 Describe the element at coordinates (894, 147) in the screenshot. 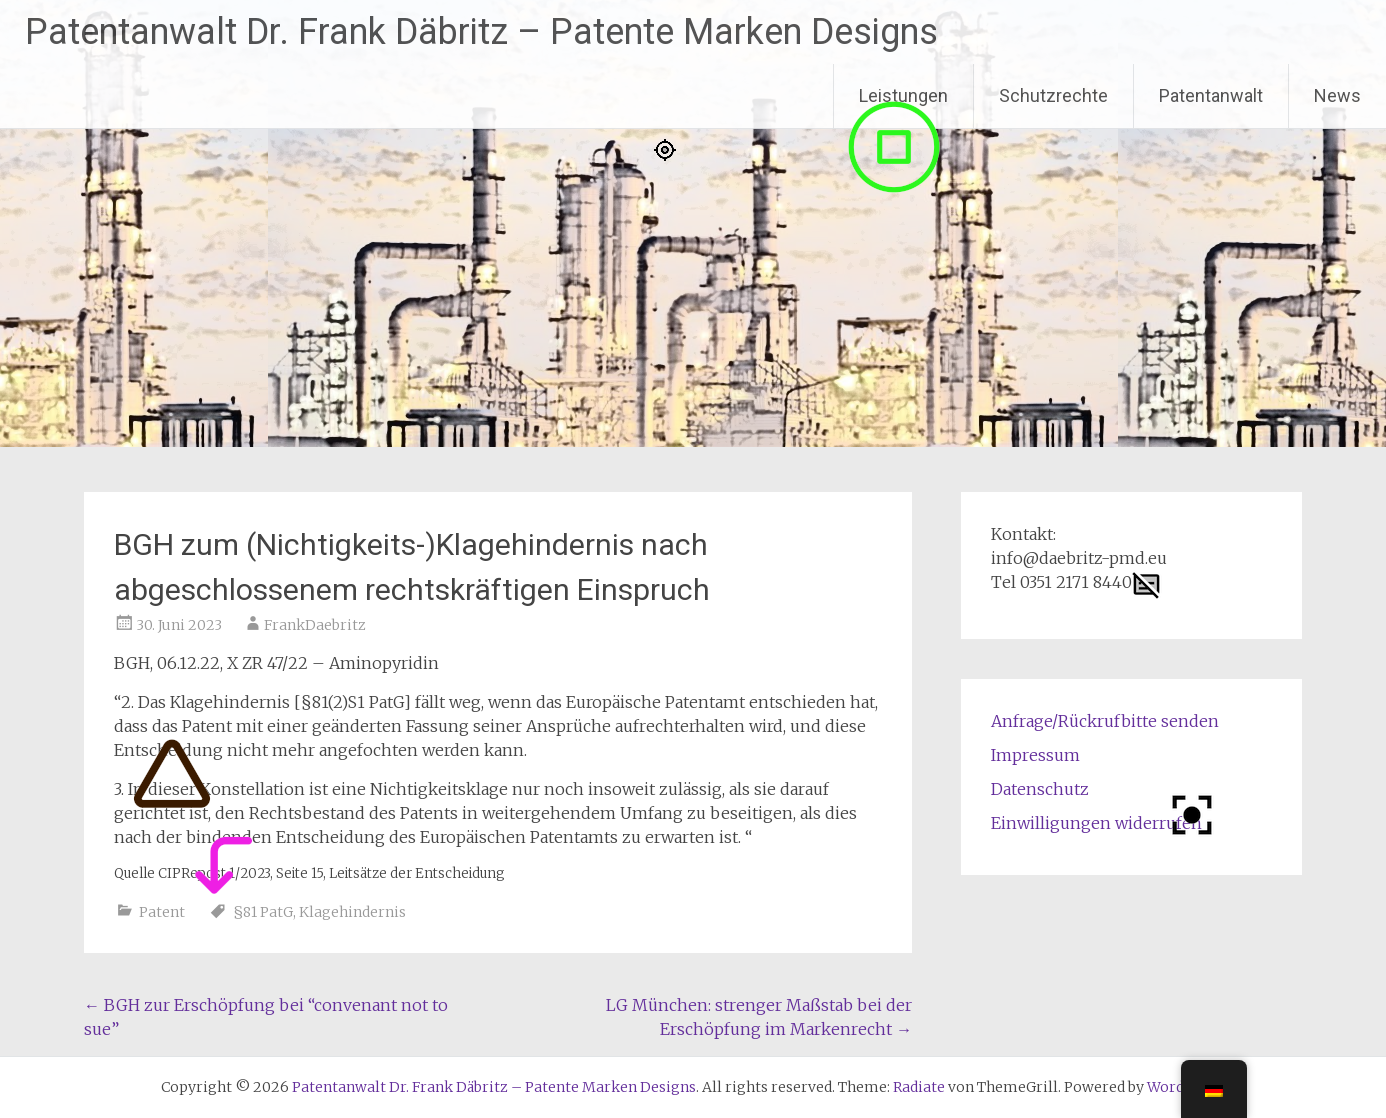

I see `stop media playback` at that location.